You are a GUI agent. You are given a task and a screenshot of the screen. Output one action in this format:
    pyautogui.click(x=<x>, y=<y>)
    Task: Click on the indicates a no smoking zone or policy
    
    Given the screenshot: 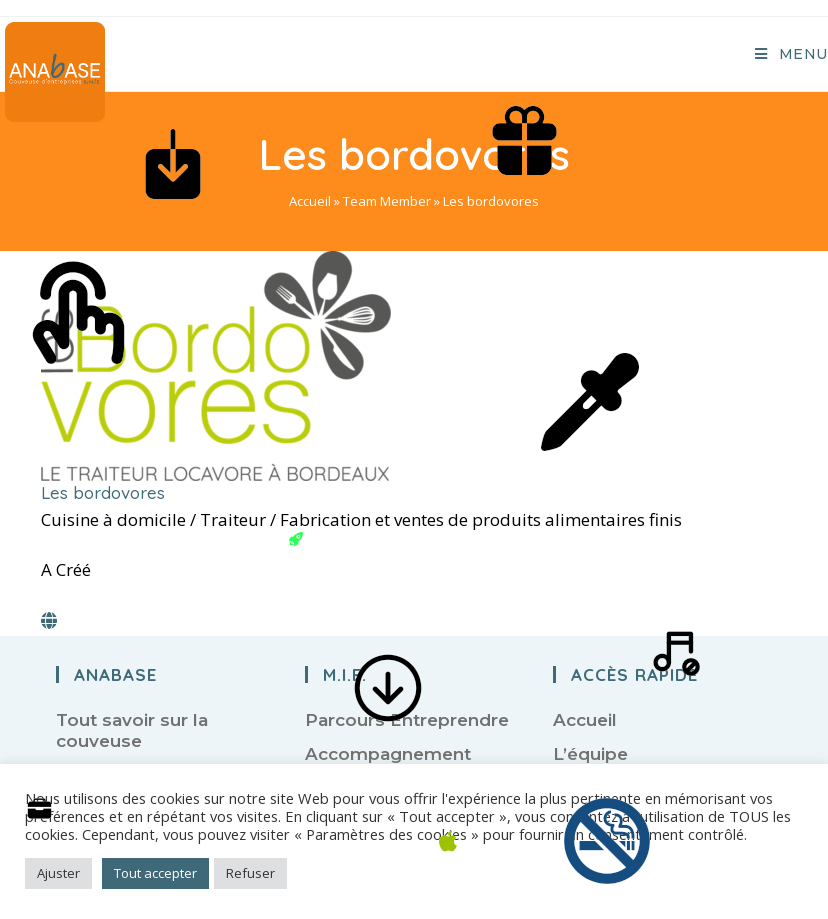 What is the action you would take?
    pyautogui.click(x=607, y=841)
    